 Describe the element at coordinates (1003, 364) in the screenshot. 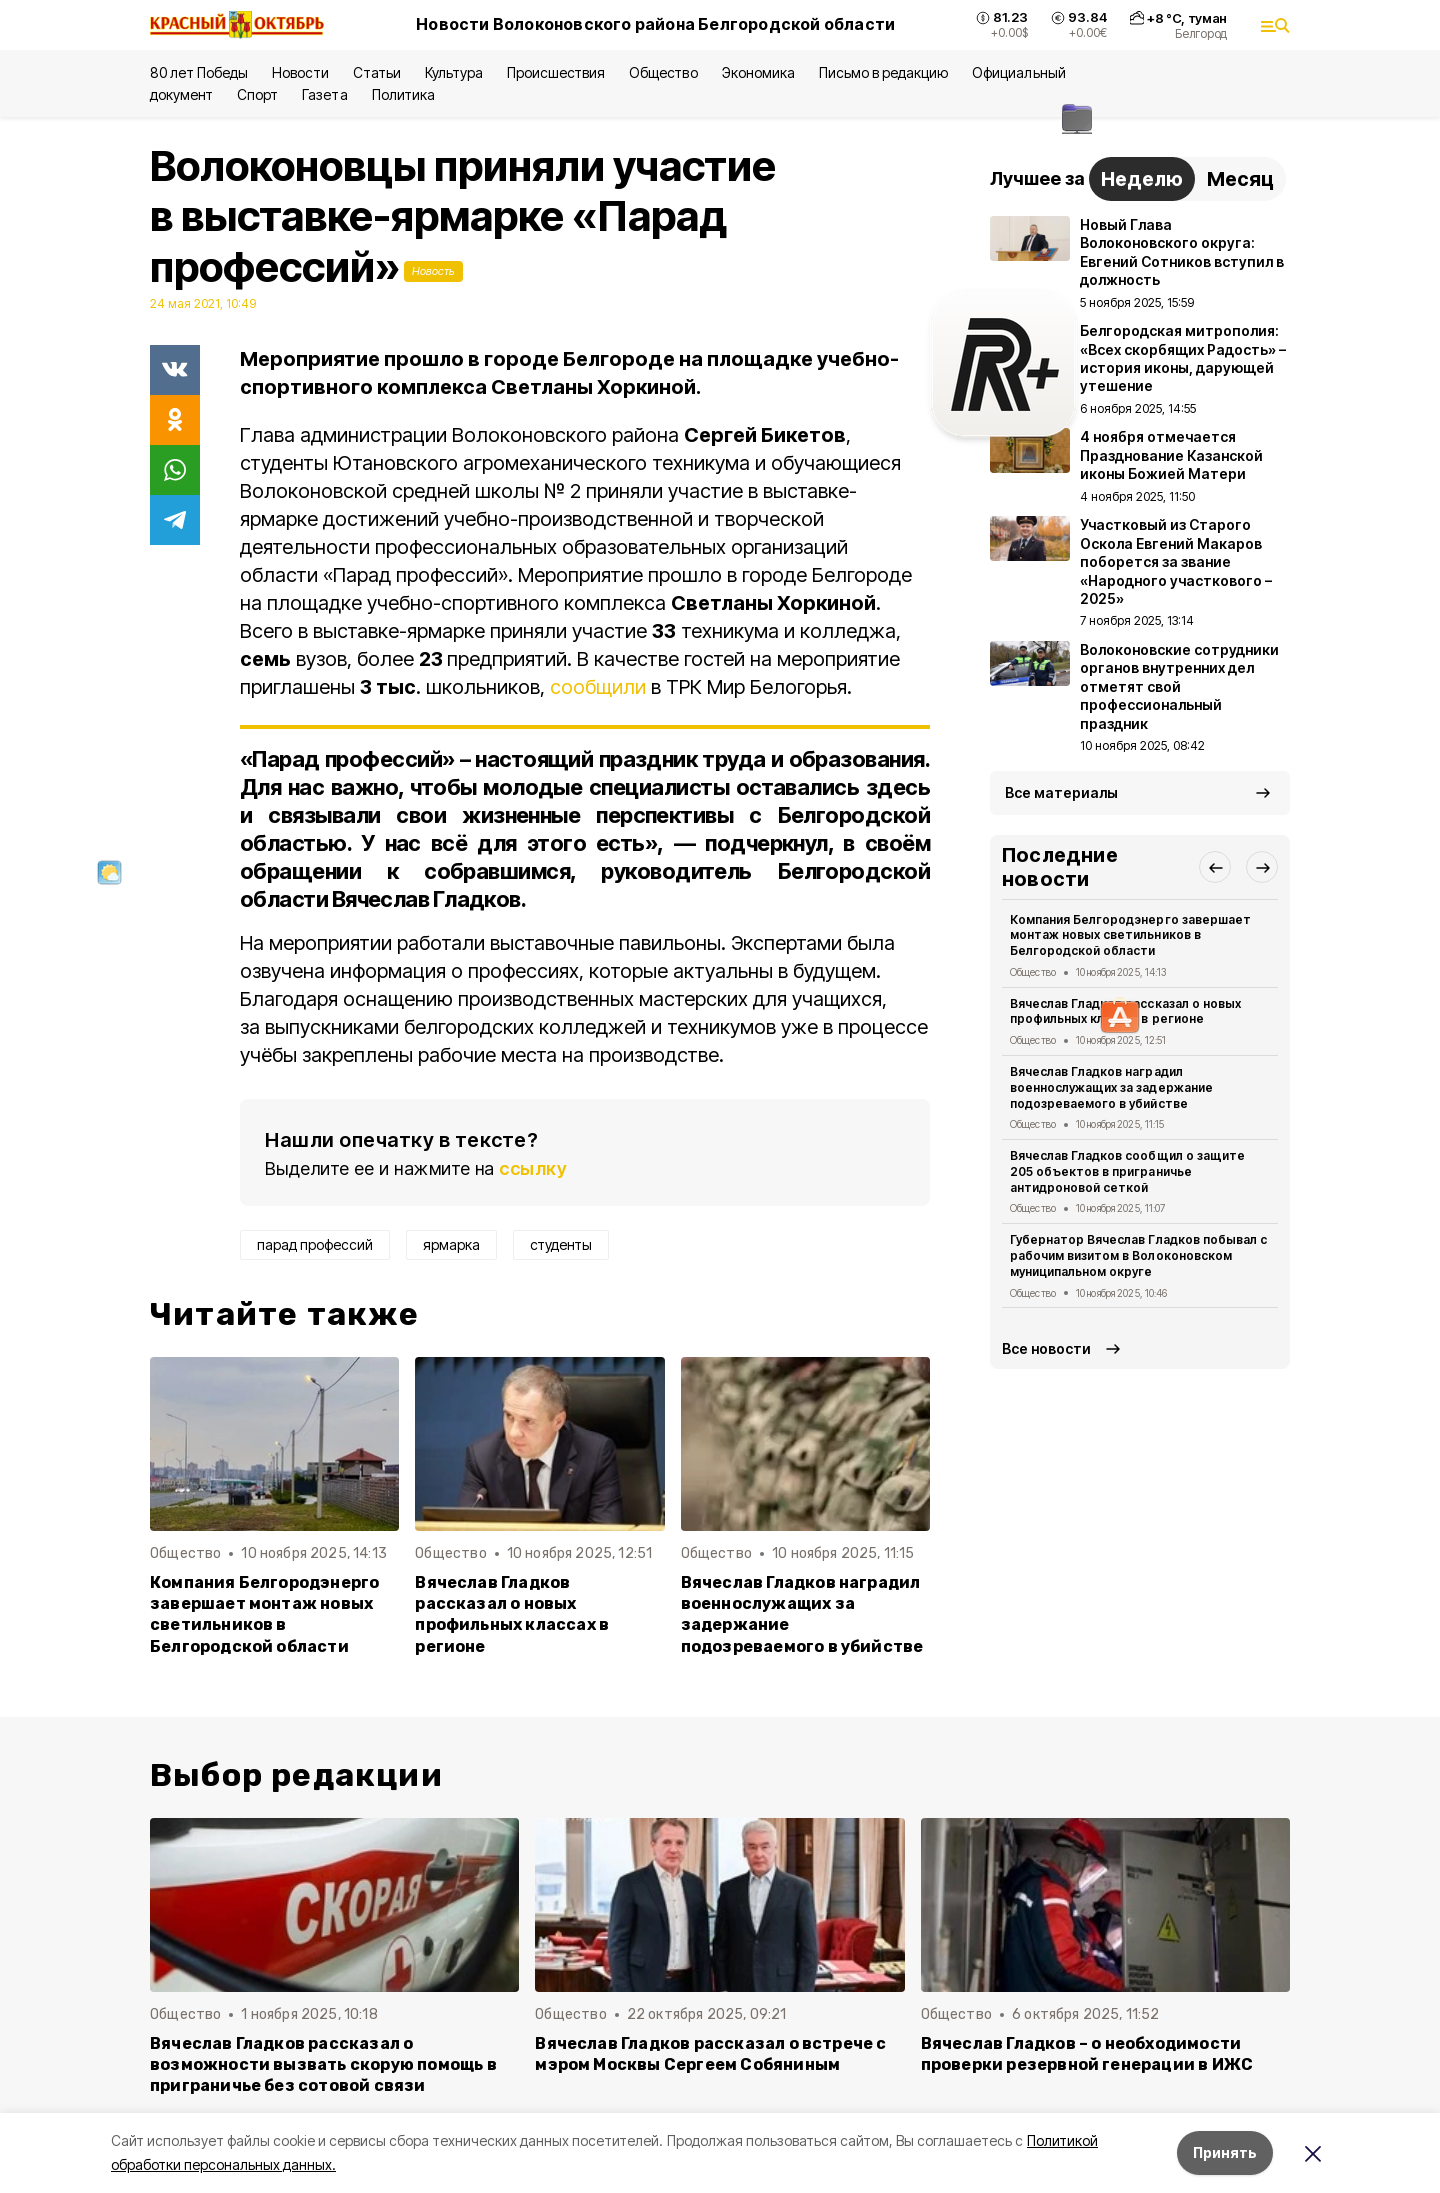

I see `open RetroPlus retro gaming app` at that location.